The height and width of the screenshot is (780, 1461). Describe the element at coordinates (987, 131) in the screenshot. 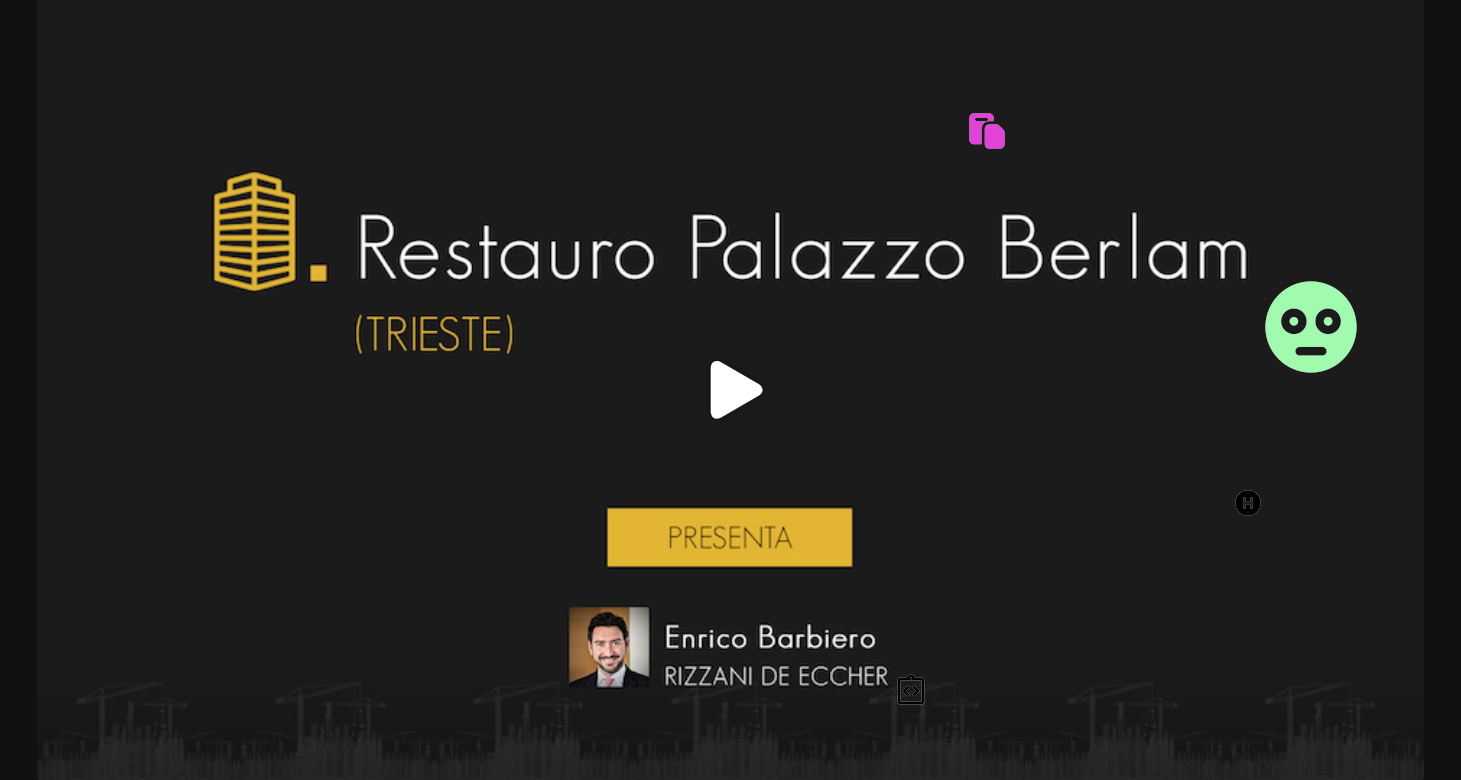

I see `copy content to clipboard` at that location.